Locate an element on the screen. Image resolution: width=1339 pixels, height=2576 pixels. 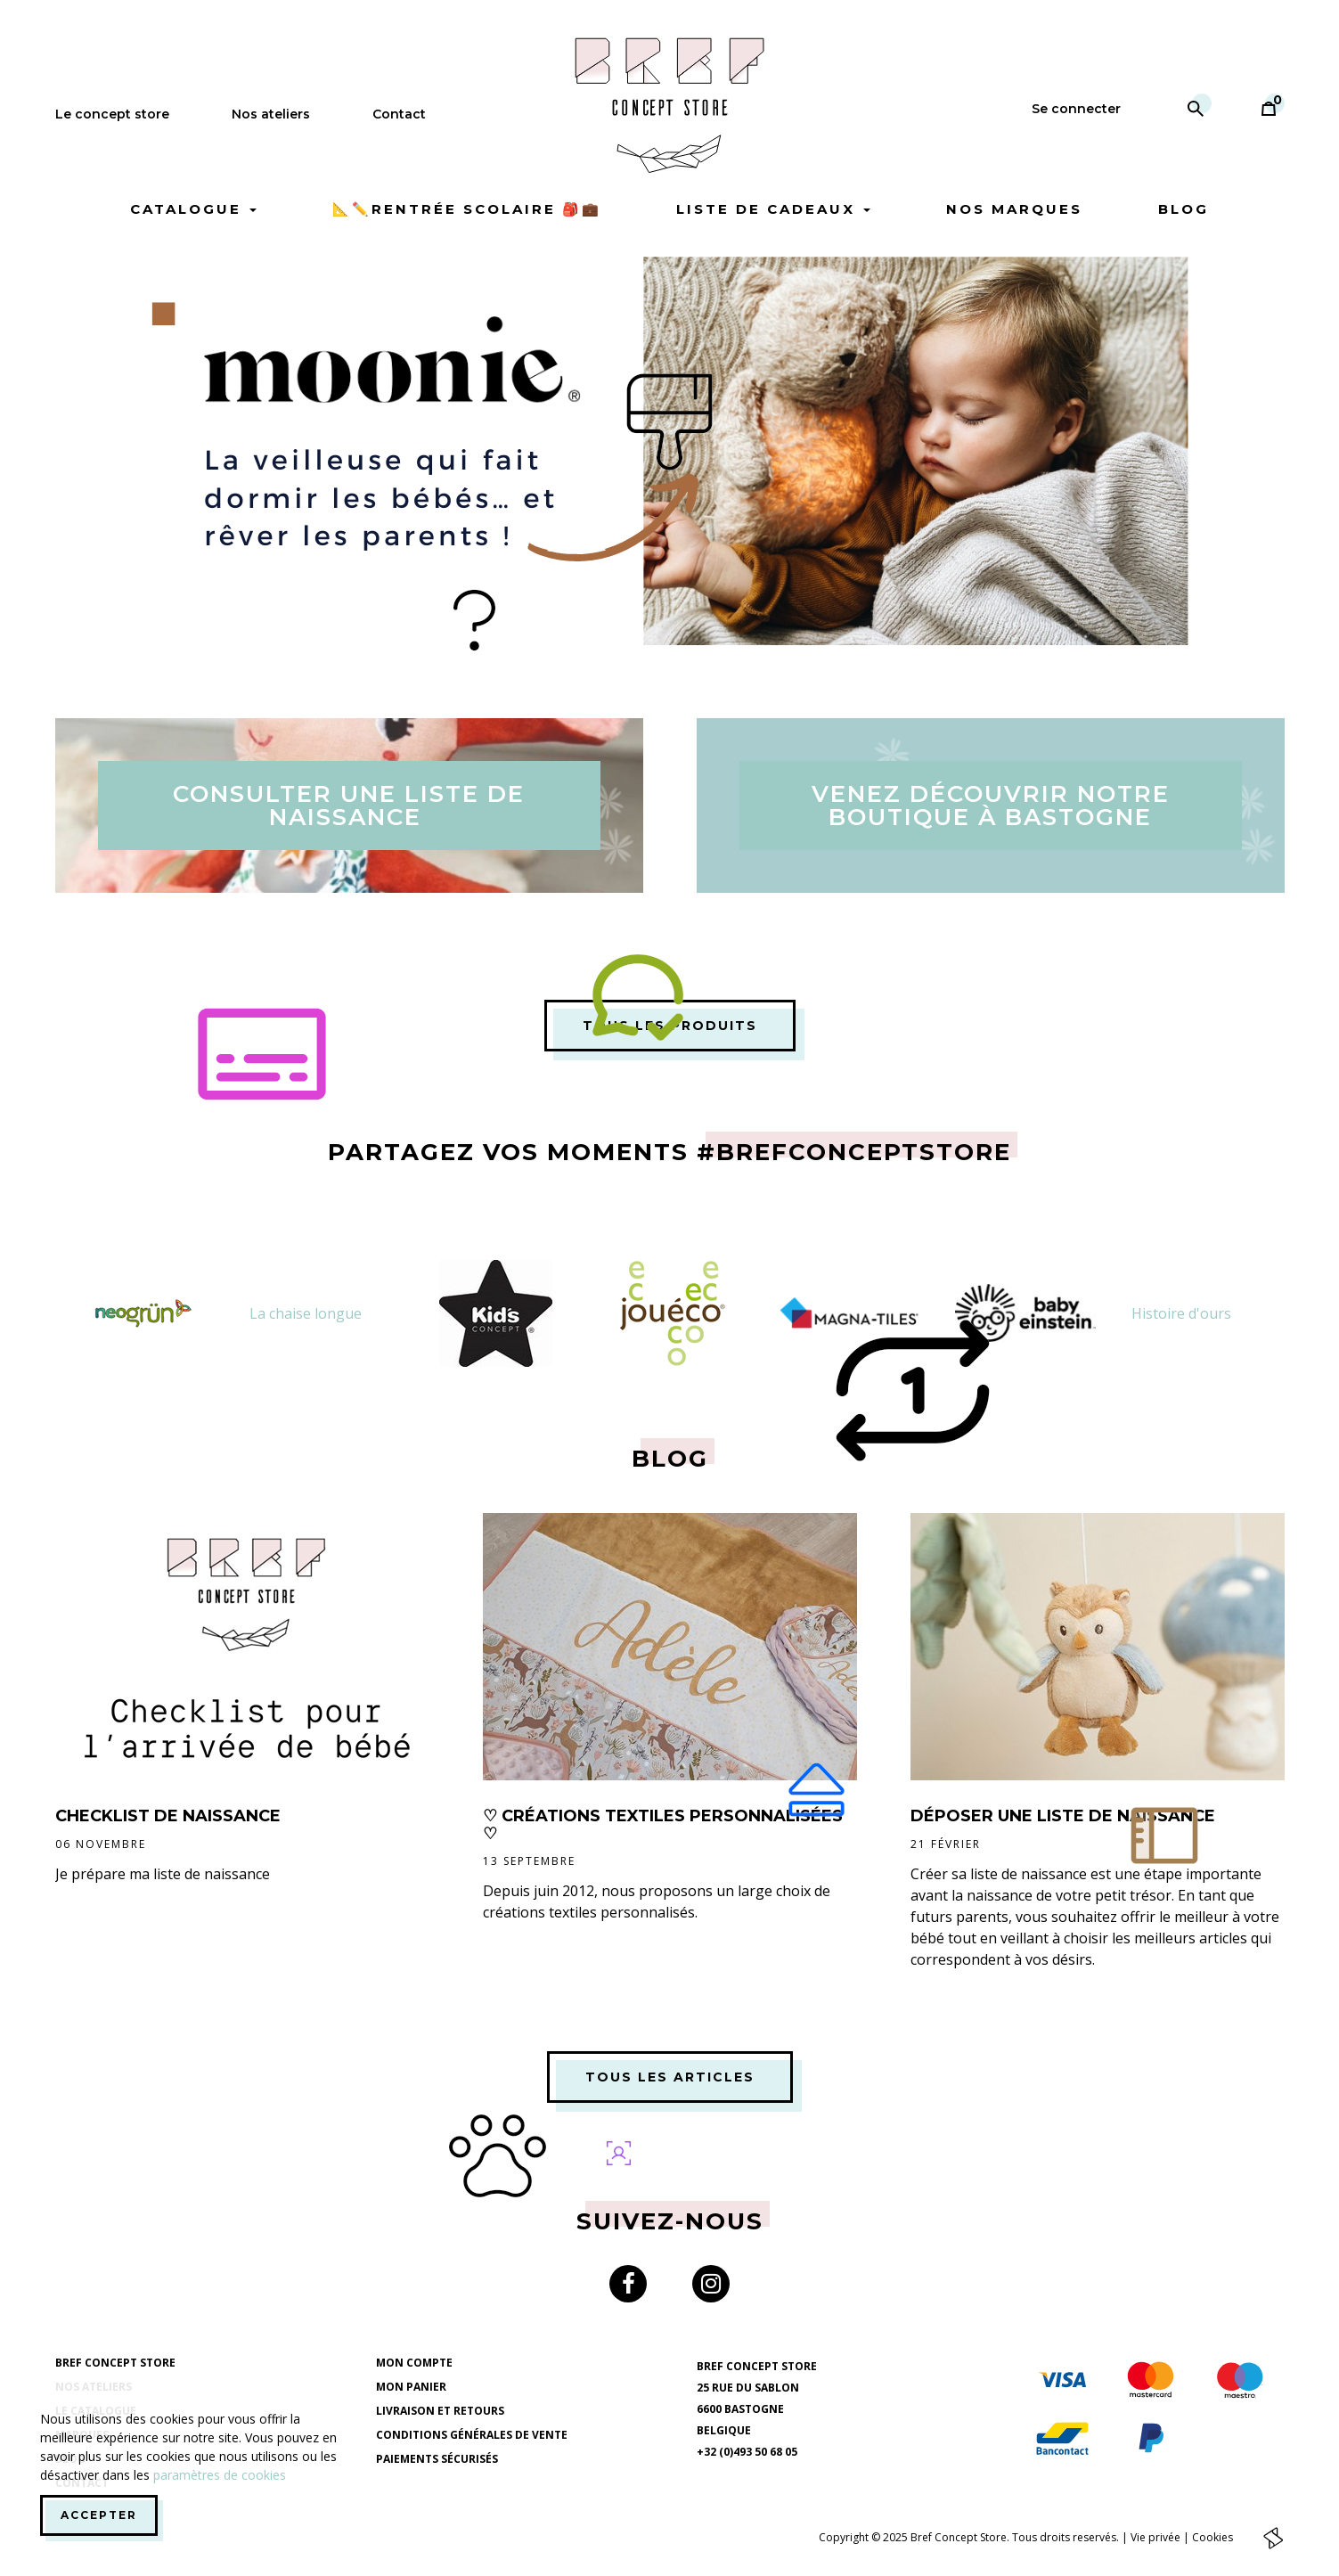
access painting or brush tools is located at coordinates (669, 420).